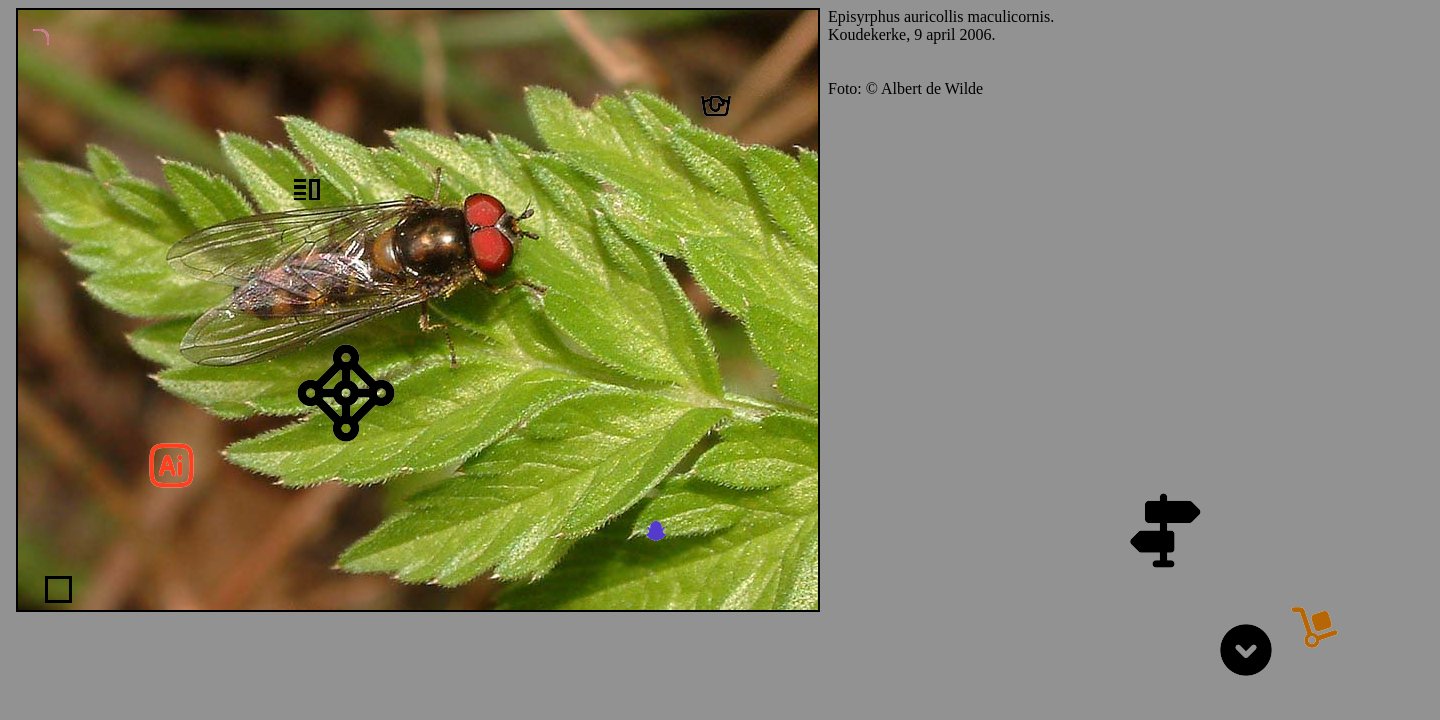  Describe the element at coordinates (58, 589) in the screenshot. I see `unselected checkbox in a form or list` at that location.